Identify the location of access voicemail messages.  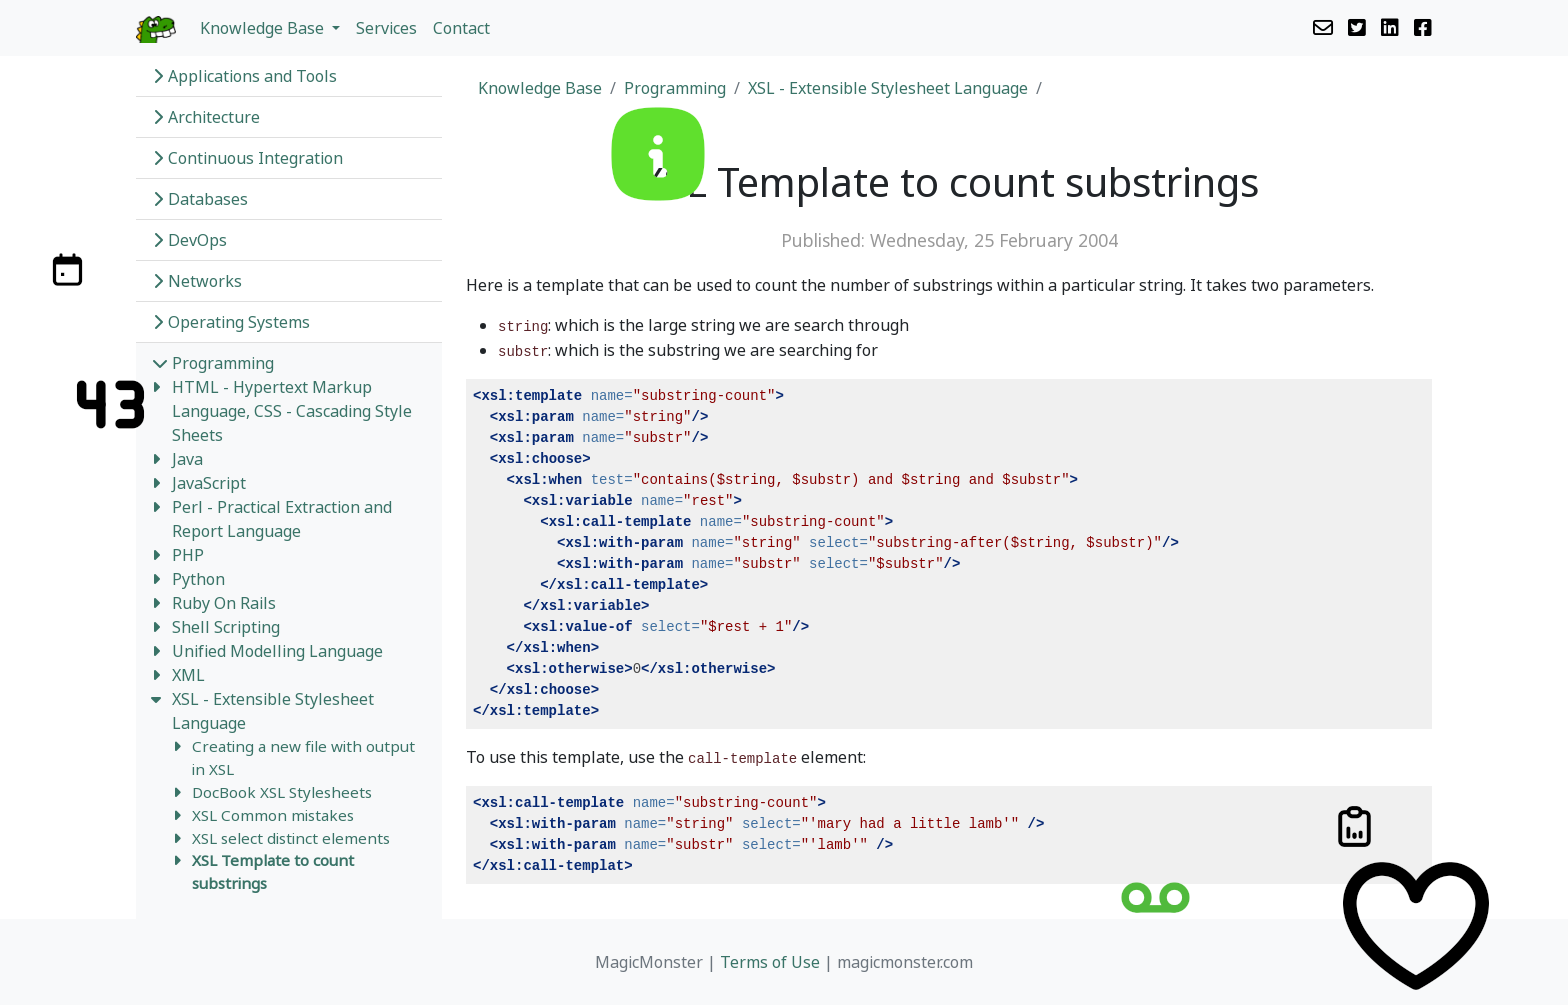
(1155, 897).